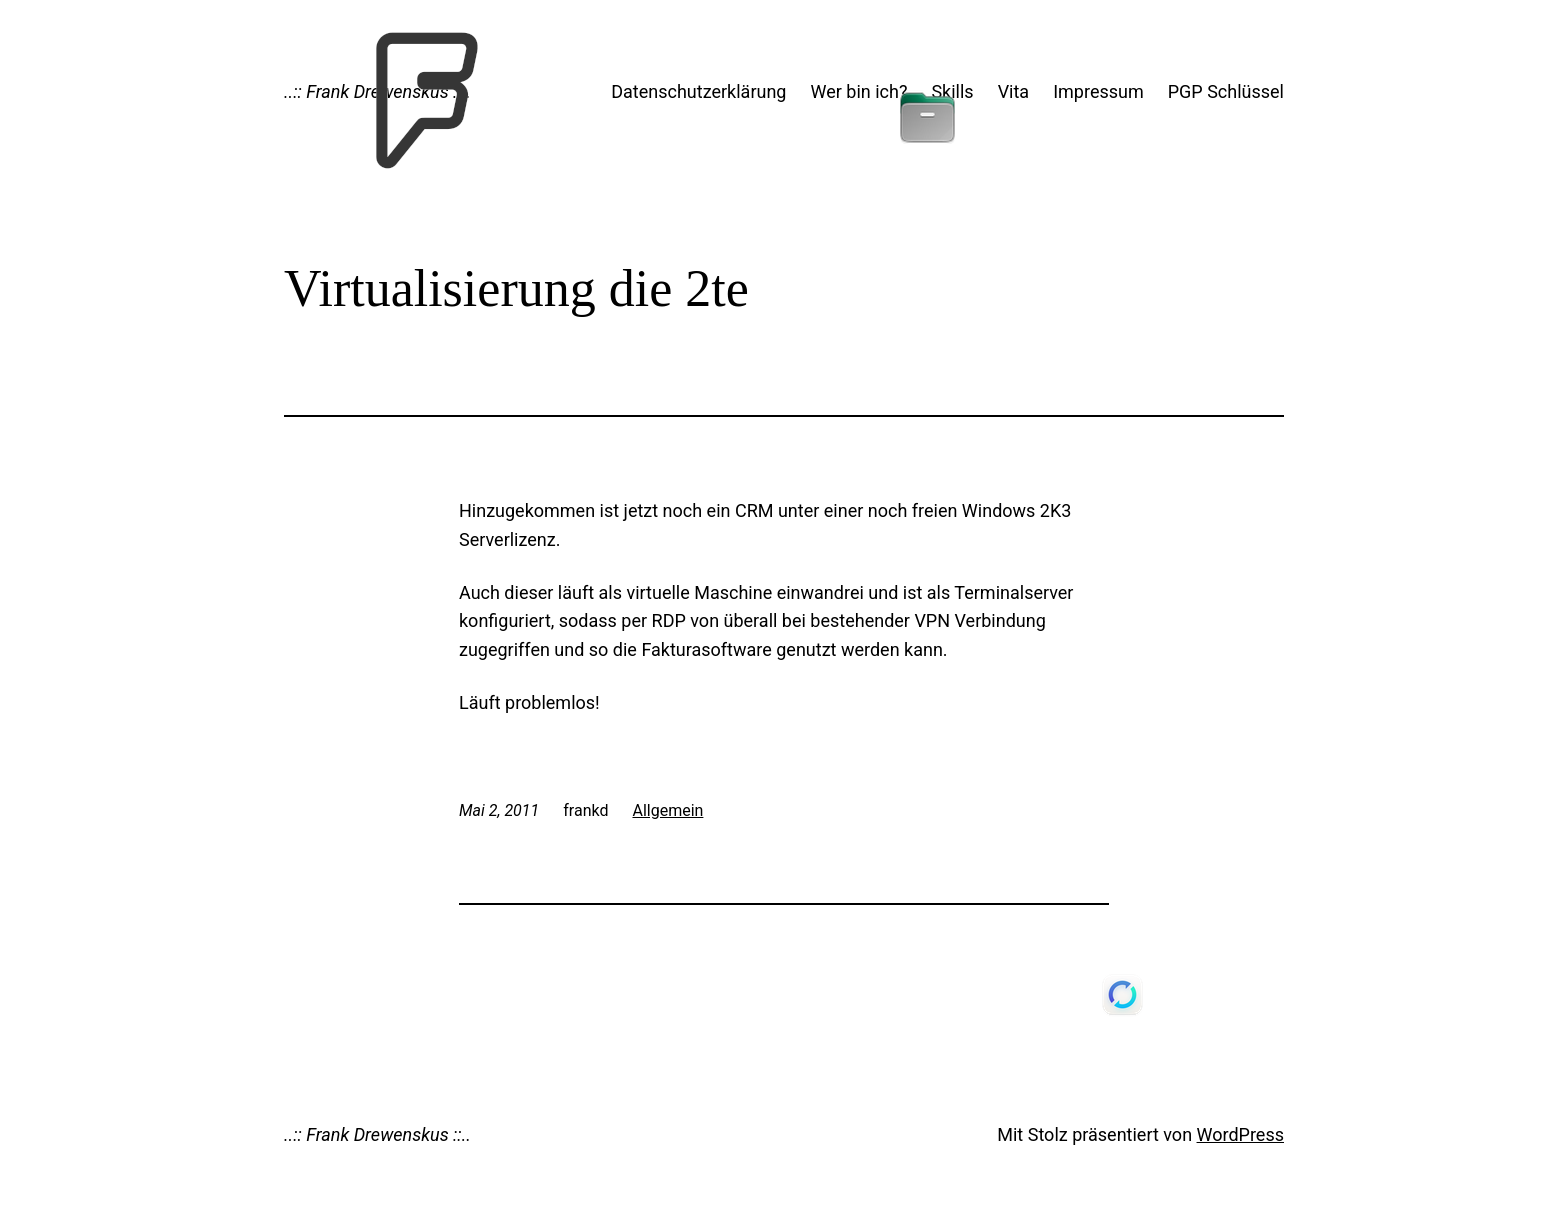 Image resolution: width=1568 pixels, height=1214 pixels. What do you see at coordinates (927, 117) in the screenshot?
I see `open the file manager application` at bounding box center [927, 117].